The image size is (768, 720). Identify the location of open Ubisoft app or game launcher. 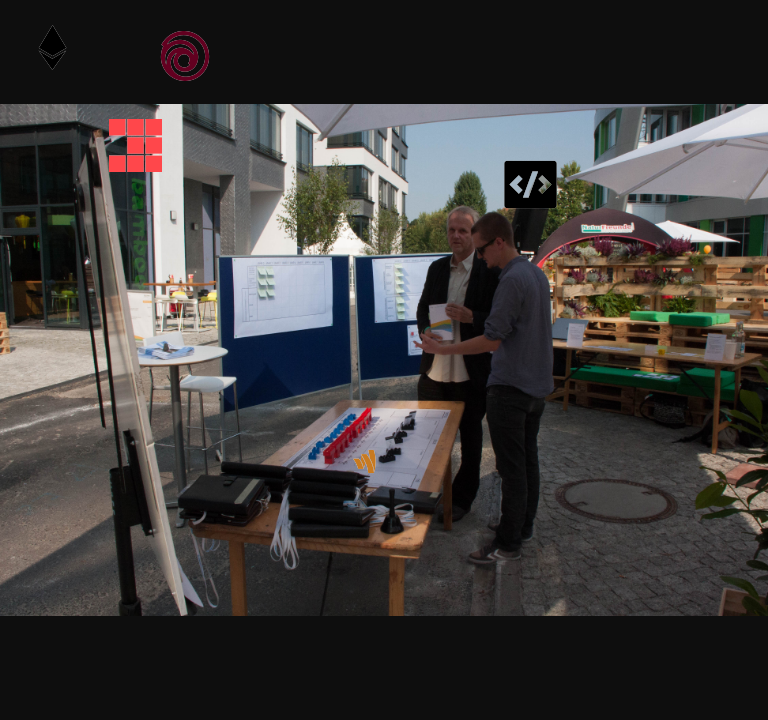
(185, 56).